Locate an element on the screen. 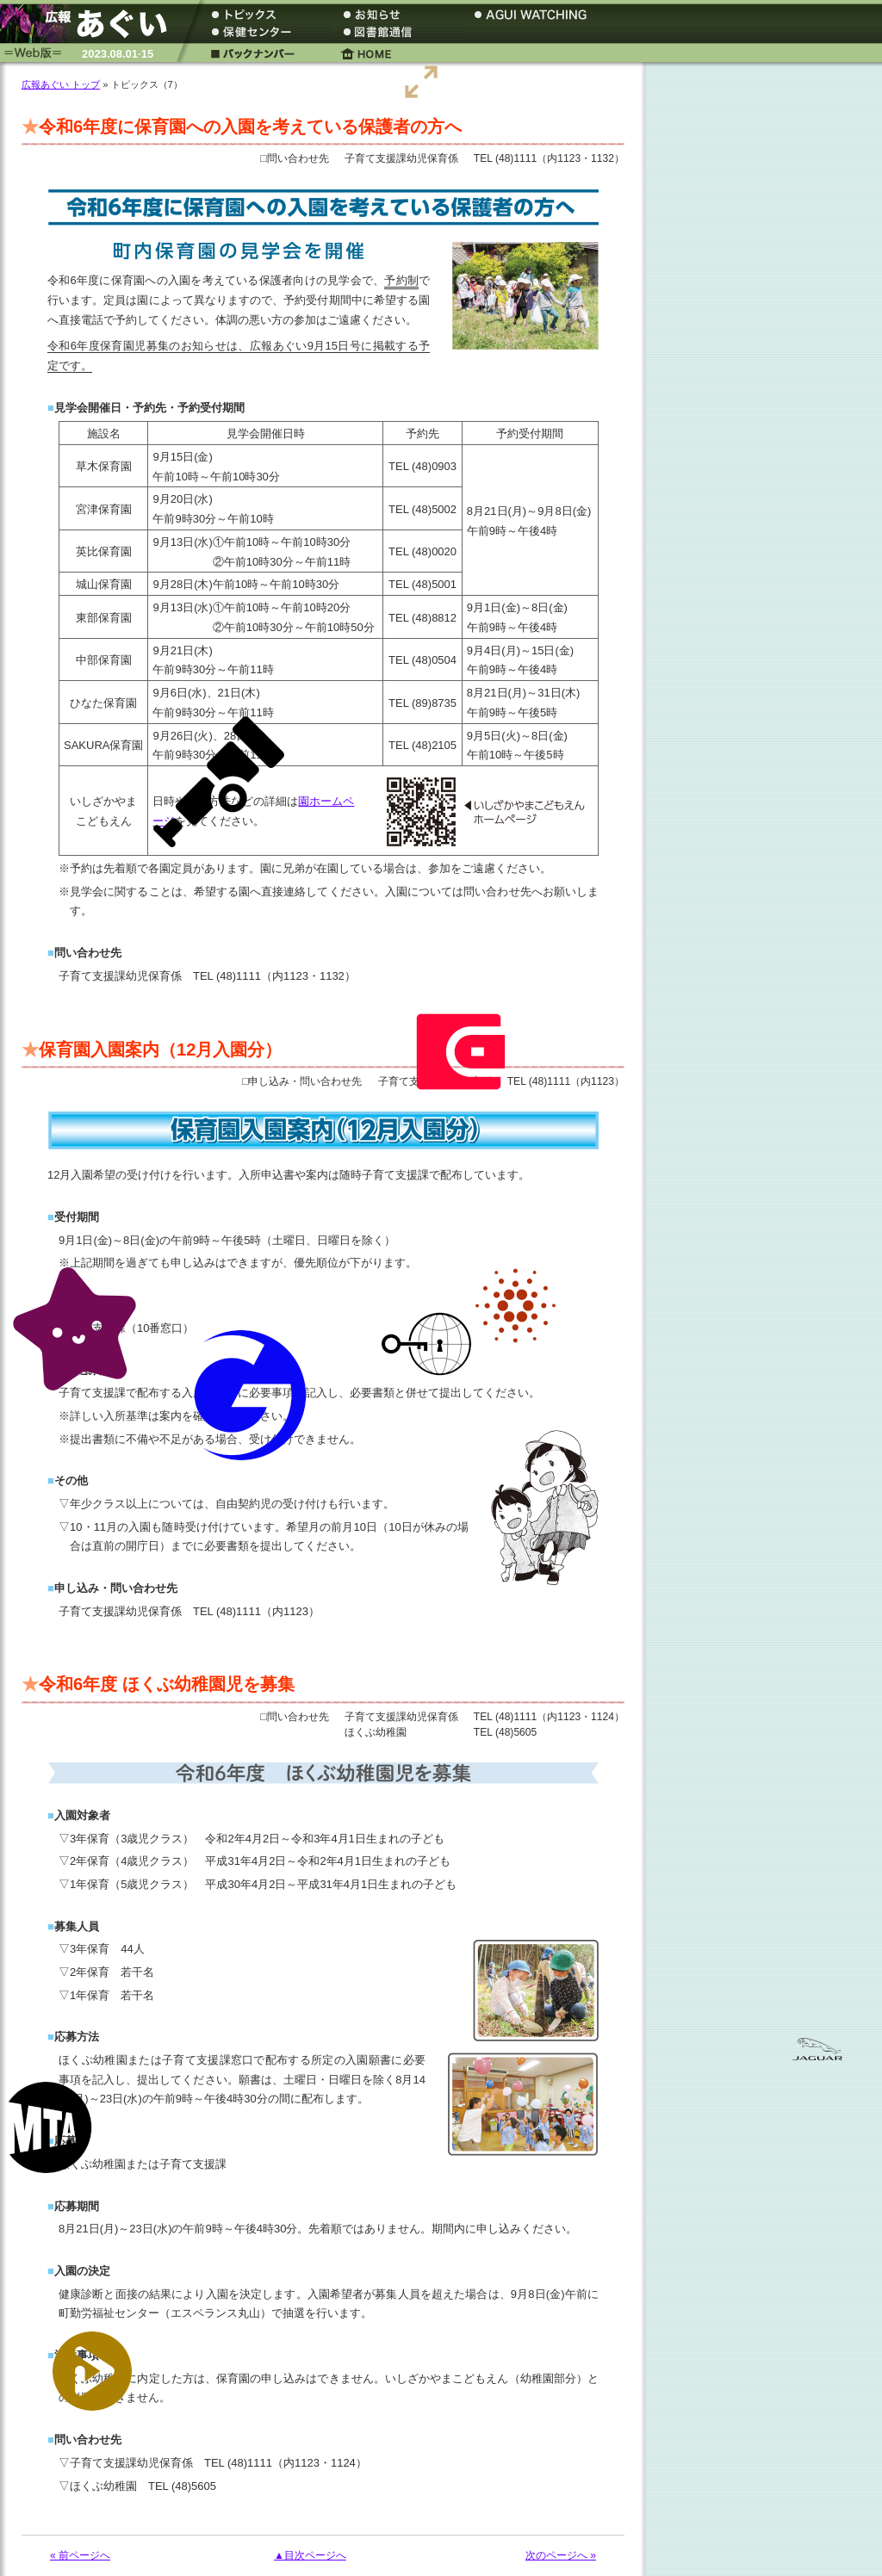 The image size is (882, 2576). sign in with webauthn passwordless authentication is located at coordinates (426, 1344).